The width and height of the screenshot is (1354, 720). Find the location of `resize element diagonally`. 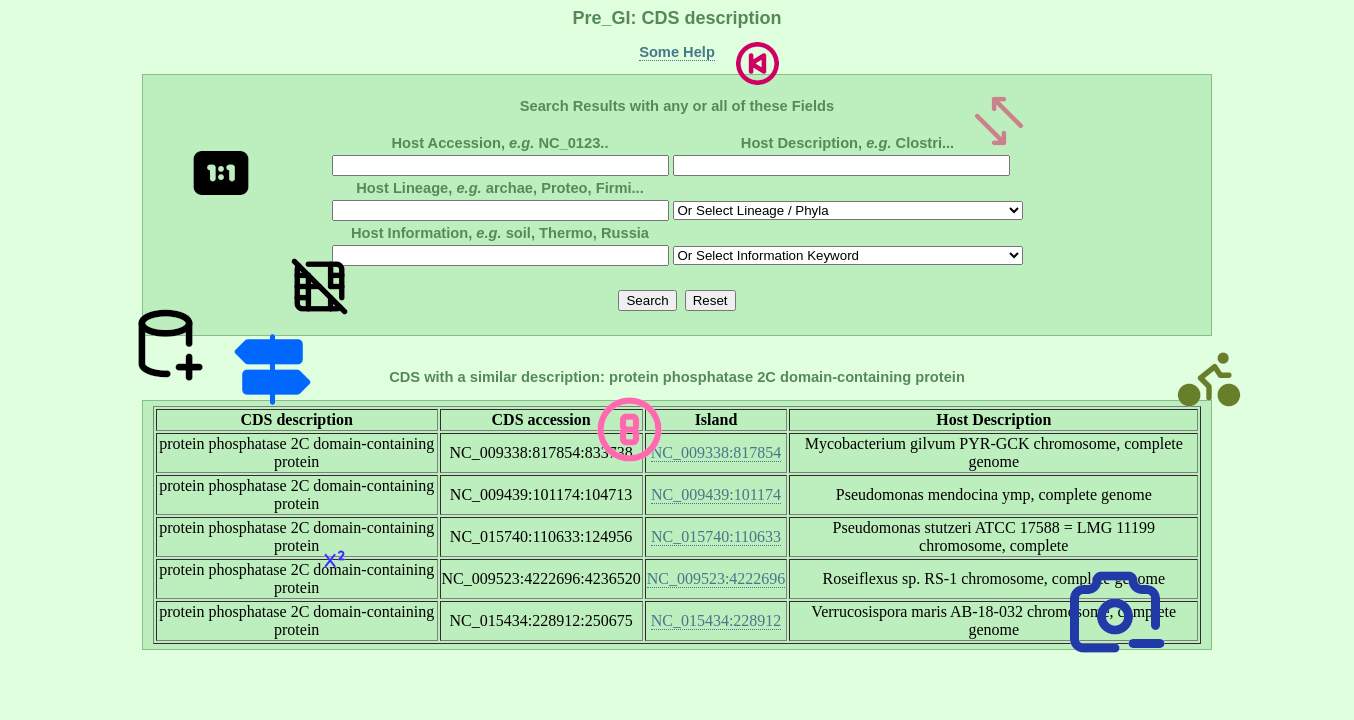

resize element diagonally is located at coordinates (999, 121).